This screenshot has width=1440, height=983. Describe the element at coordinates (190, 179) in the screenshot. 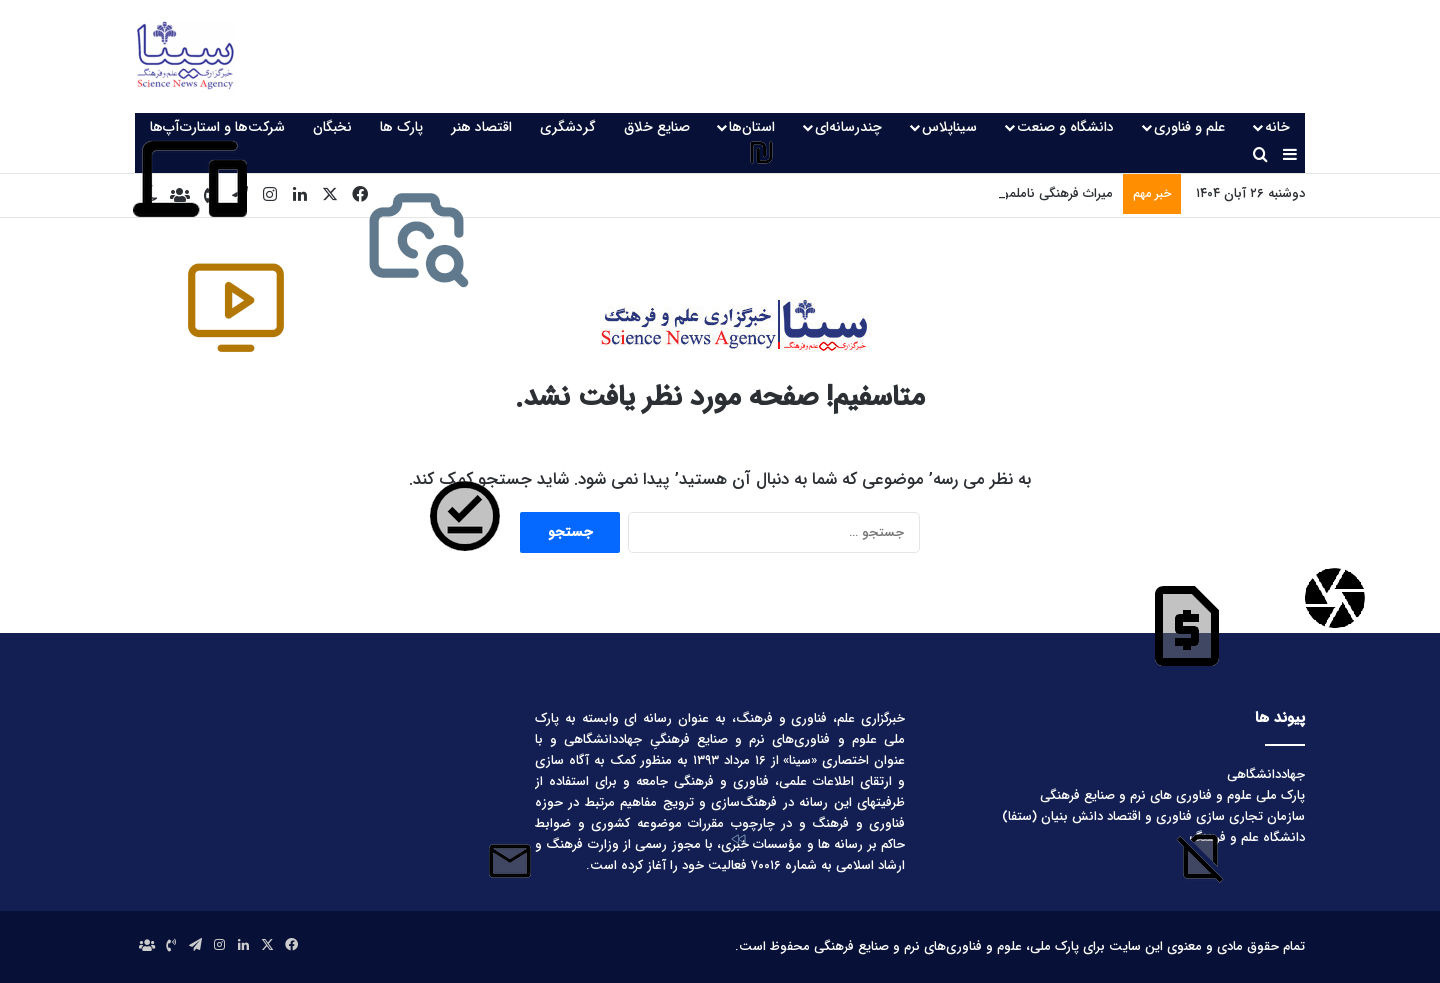

I see `connect your phone to another device` at that location.